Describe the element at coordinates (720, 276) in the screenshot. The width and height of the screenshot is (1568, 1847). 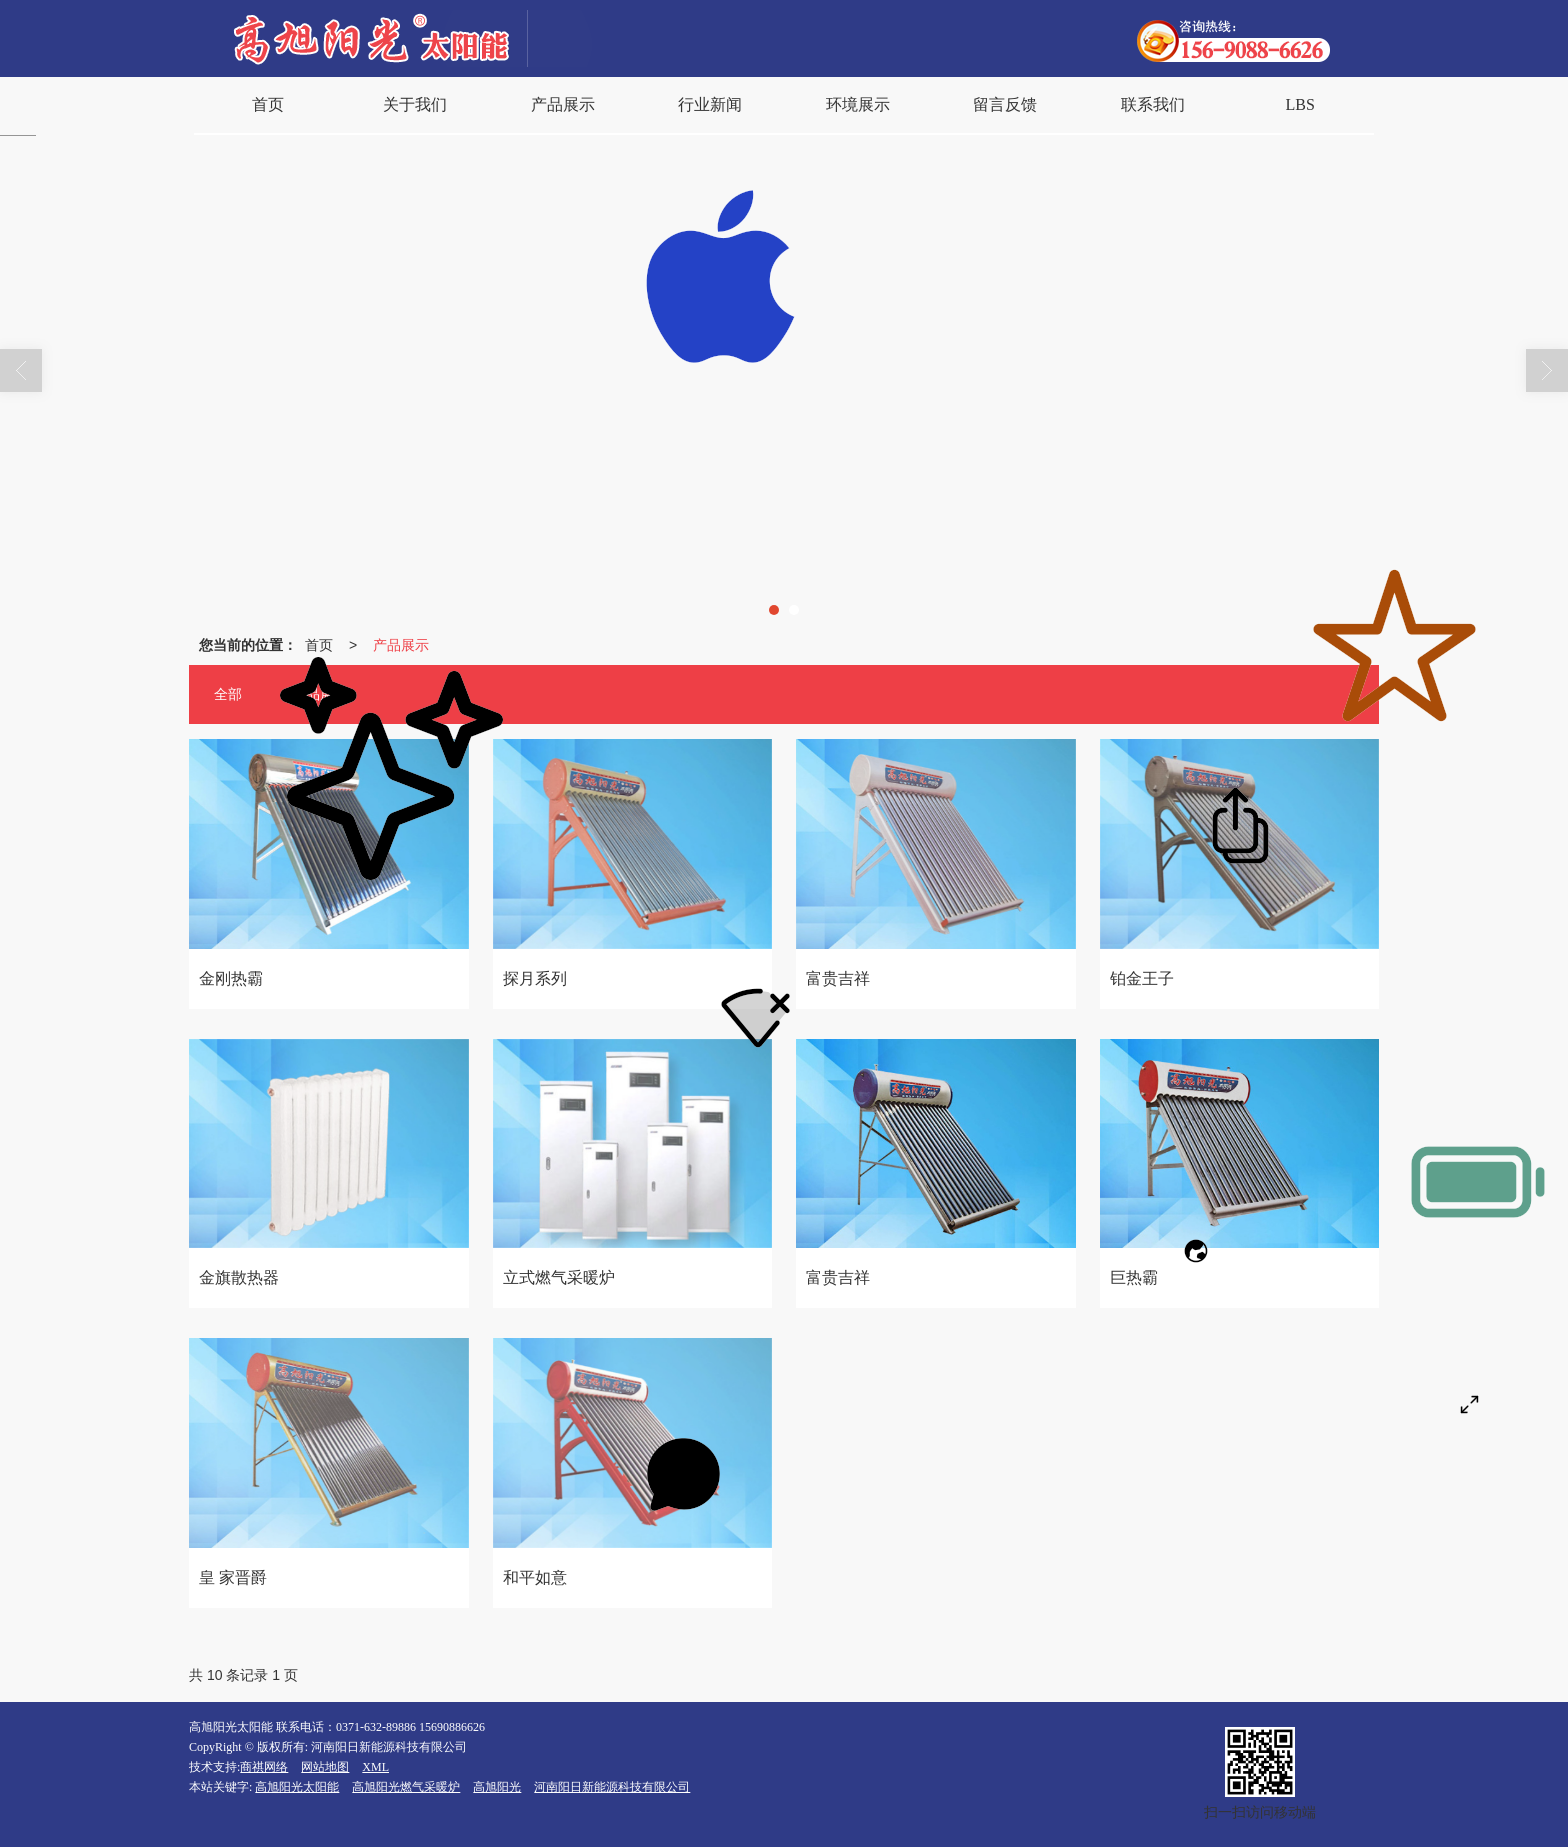
I see `sign in with Apple` at that location.